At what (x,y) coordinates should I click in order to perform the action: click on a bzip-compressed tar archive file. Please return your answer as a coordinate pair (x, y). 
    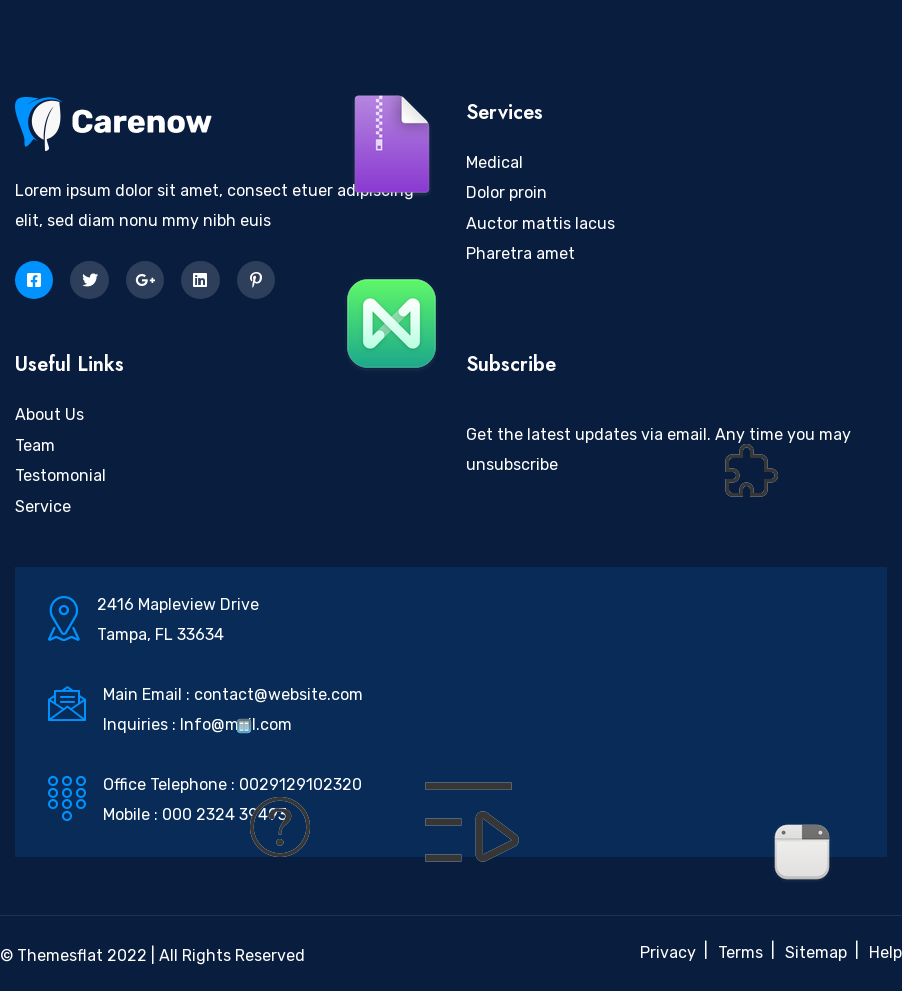
    Looking at the image, I should click on (392, 146).